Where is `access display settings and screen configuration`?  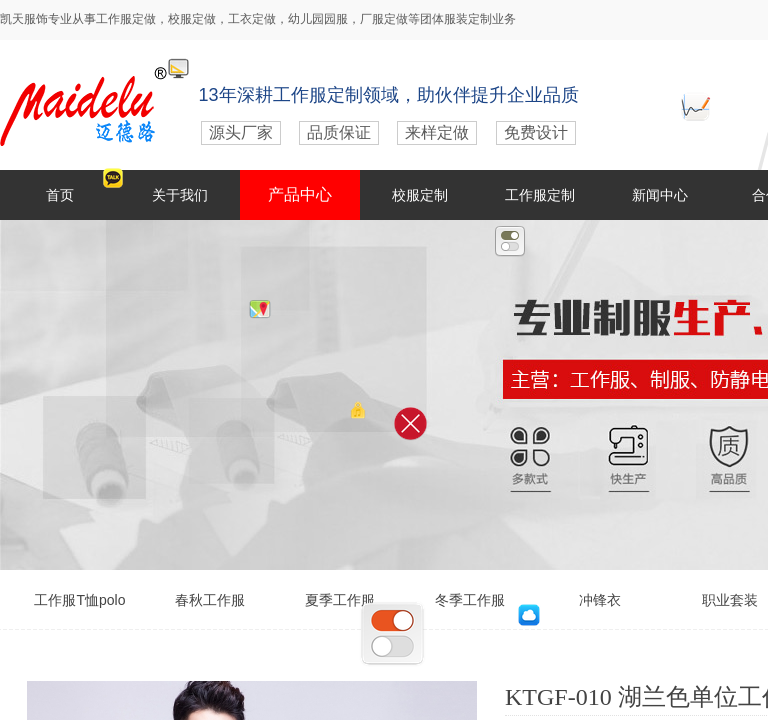 access display settings and screen configuration is located at coordinates (178, 68).